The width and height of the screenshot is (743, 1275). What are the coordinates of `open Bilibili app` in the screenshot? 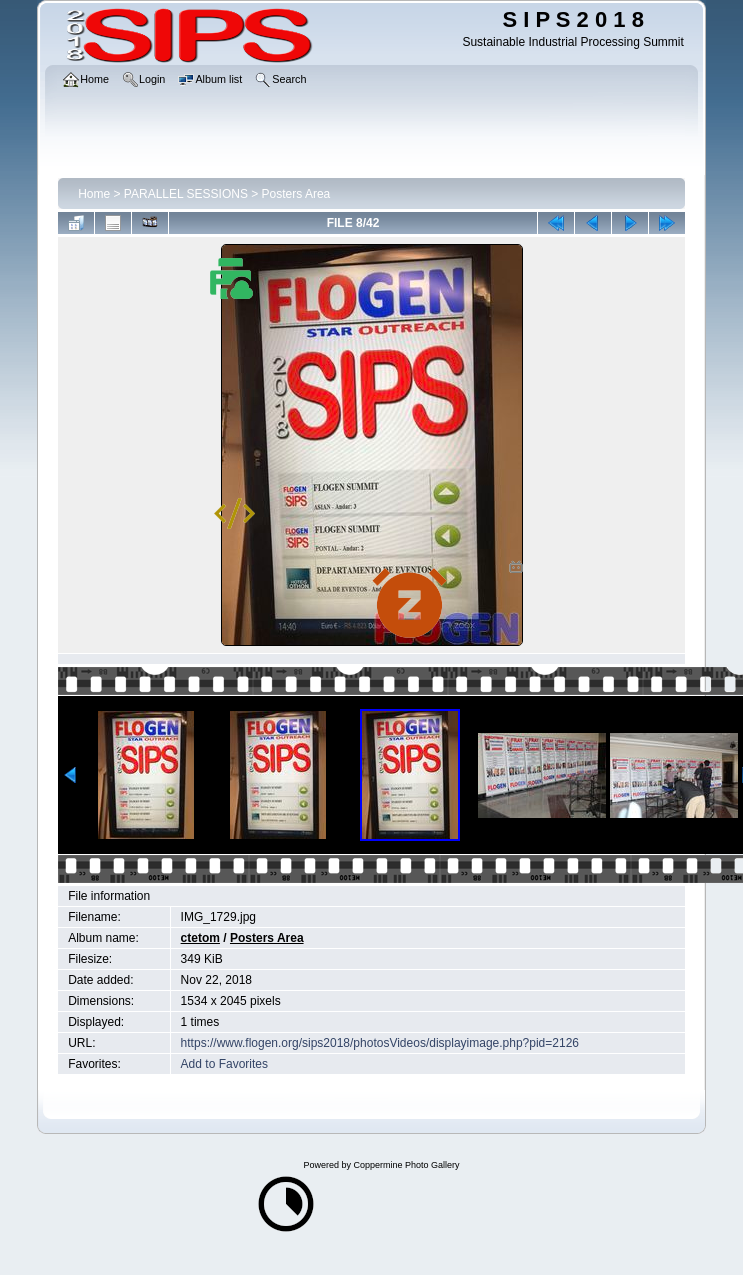 It's located at (516, 567).